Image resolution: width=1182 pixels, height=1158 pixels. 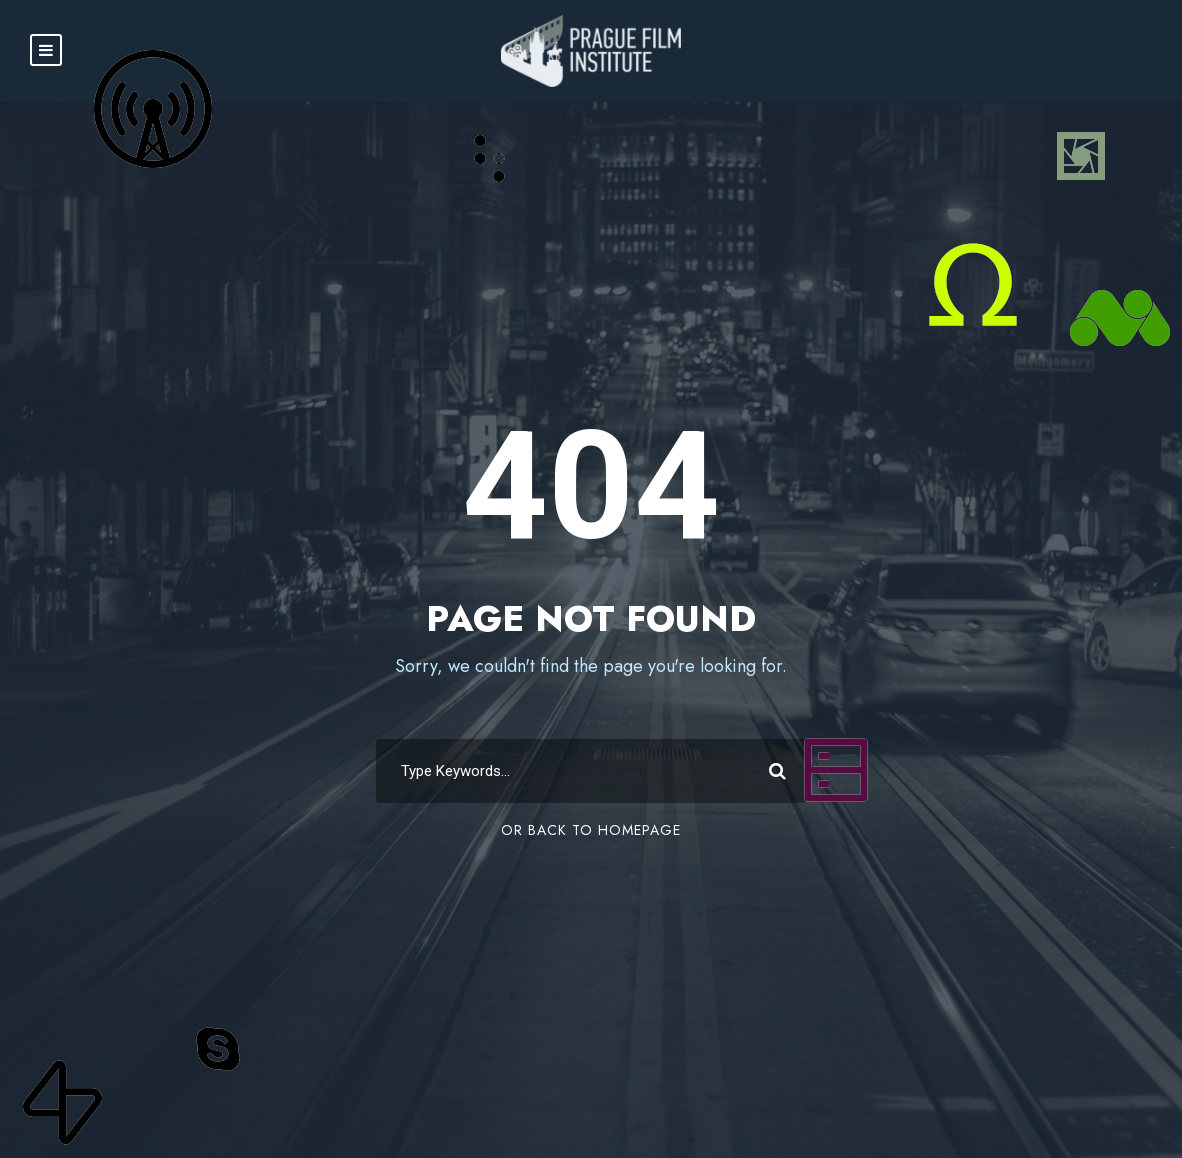 I want to click on insert omega symbol in text editor, so click(x=973, y=287).